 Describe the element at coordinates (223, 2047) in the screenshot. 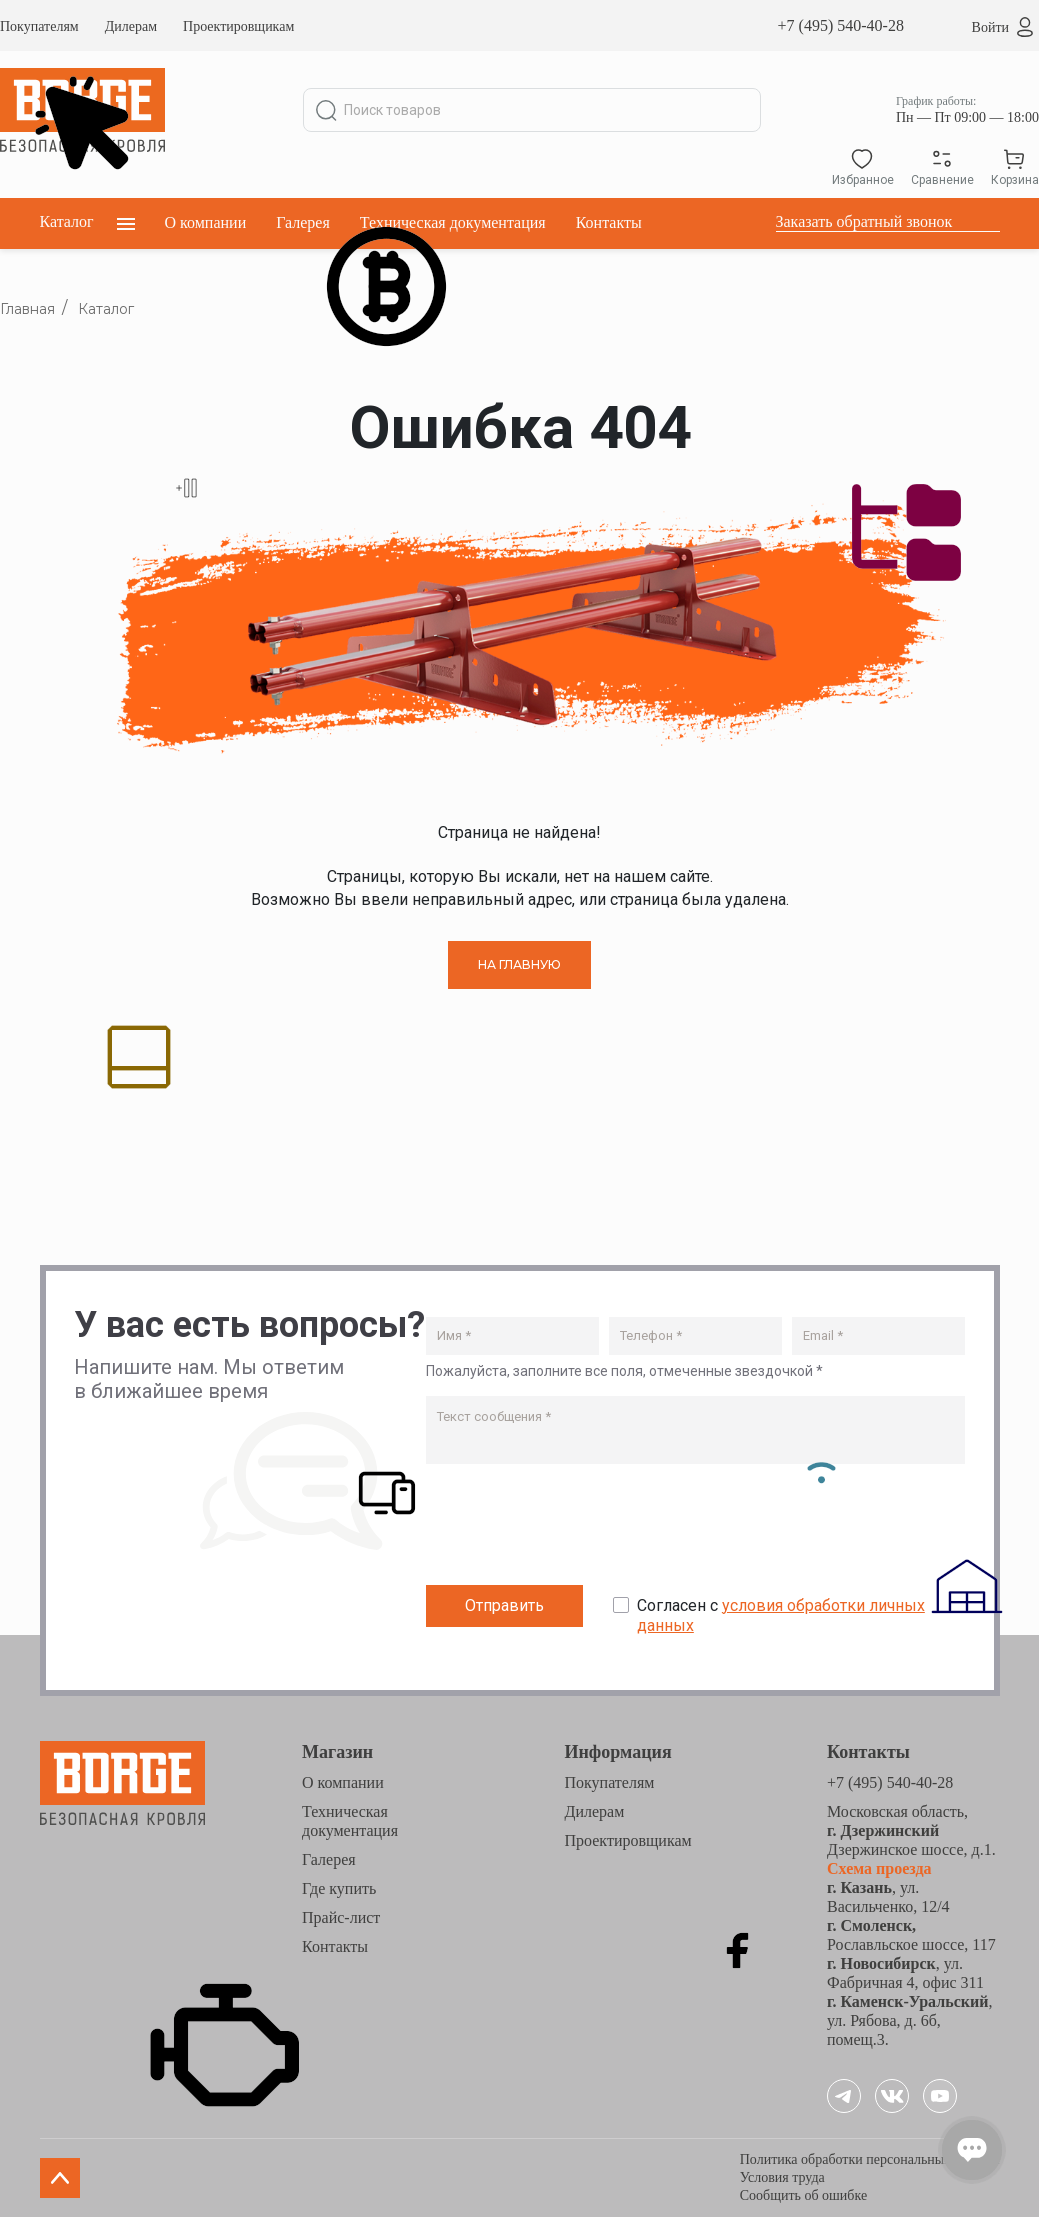

I see `check engine or vehicle diagnostics` at that location.